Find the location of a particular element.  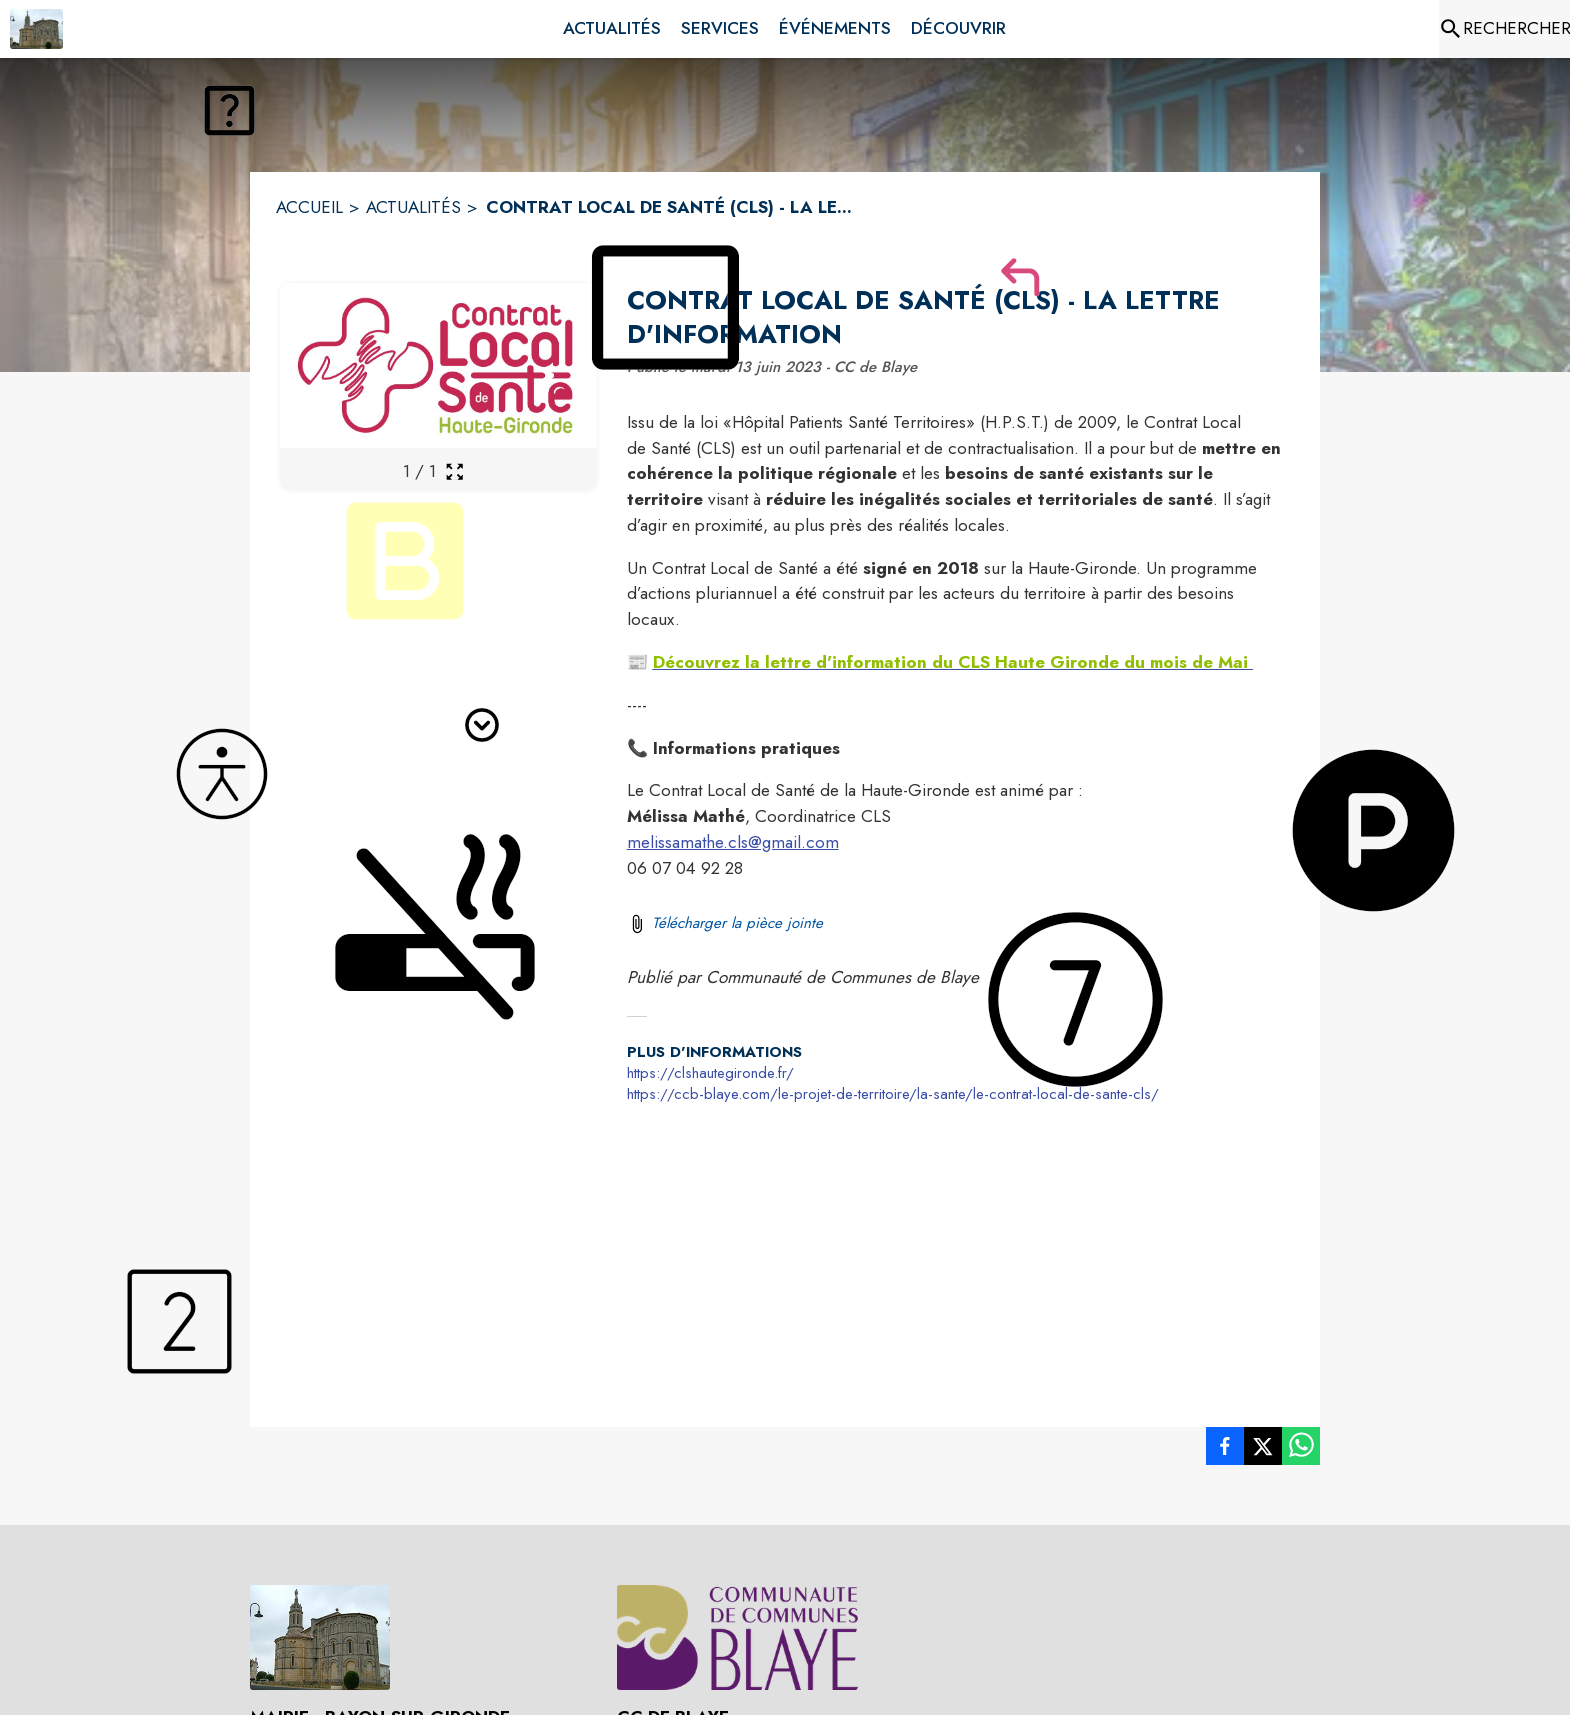

access help center or support resources is located at coordinates (229, 110).